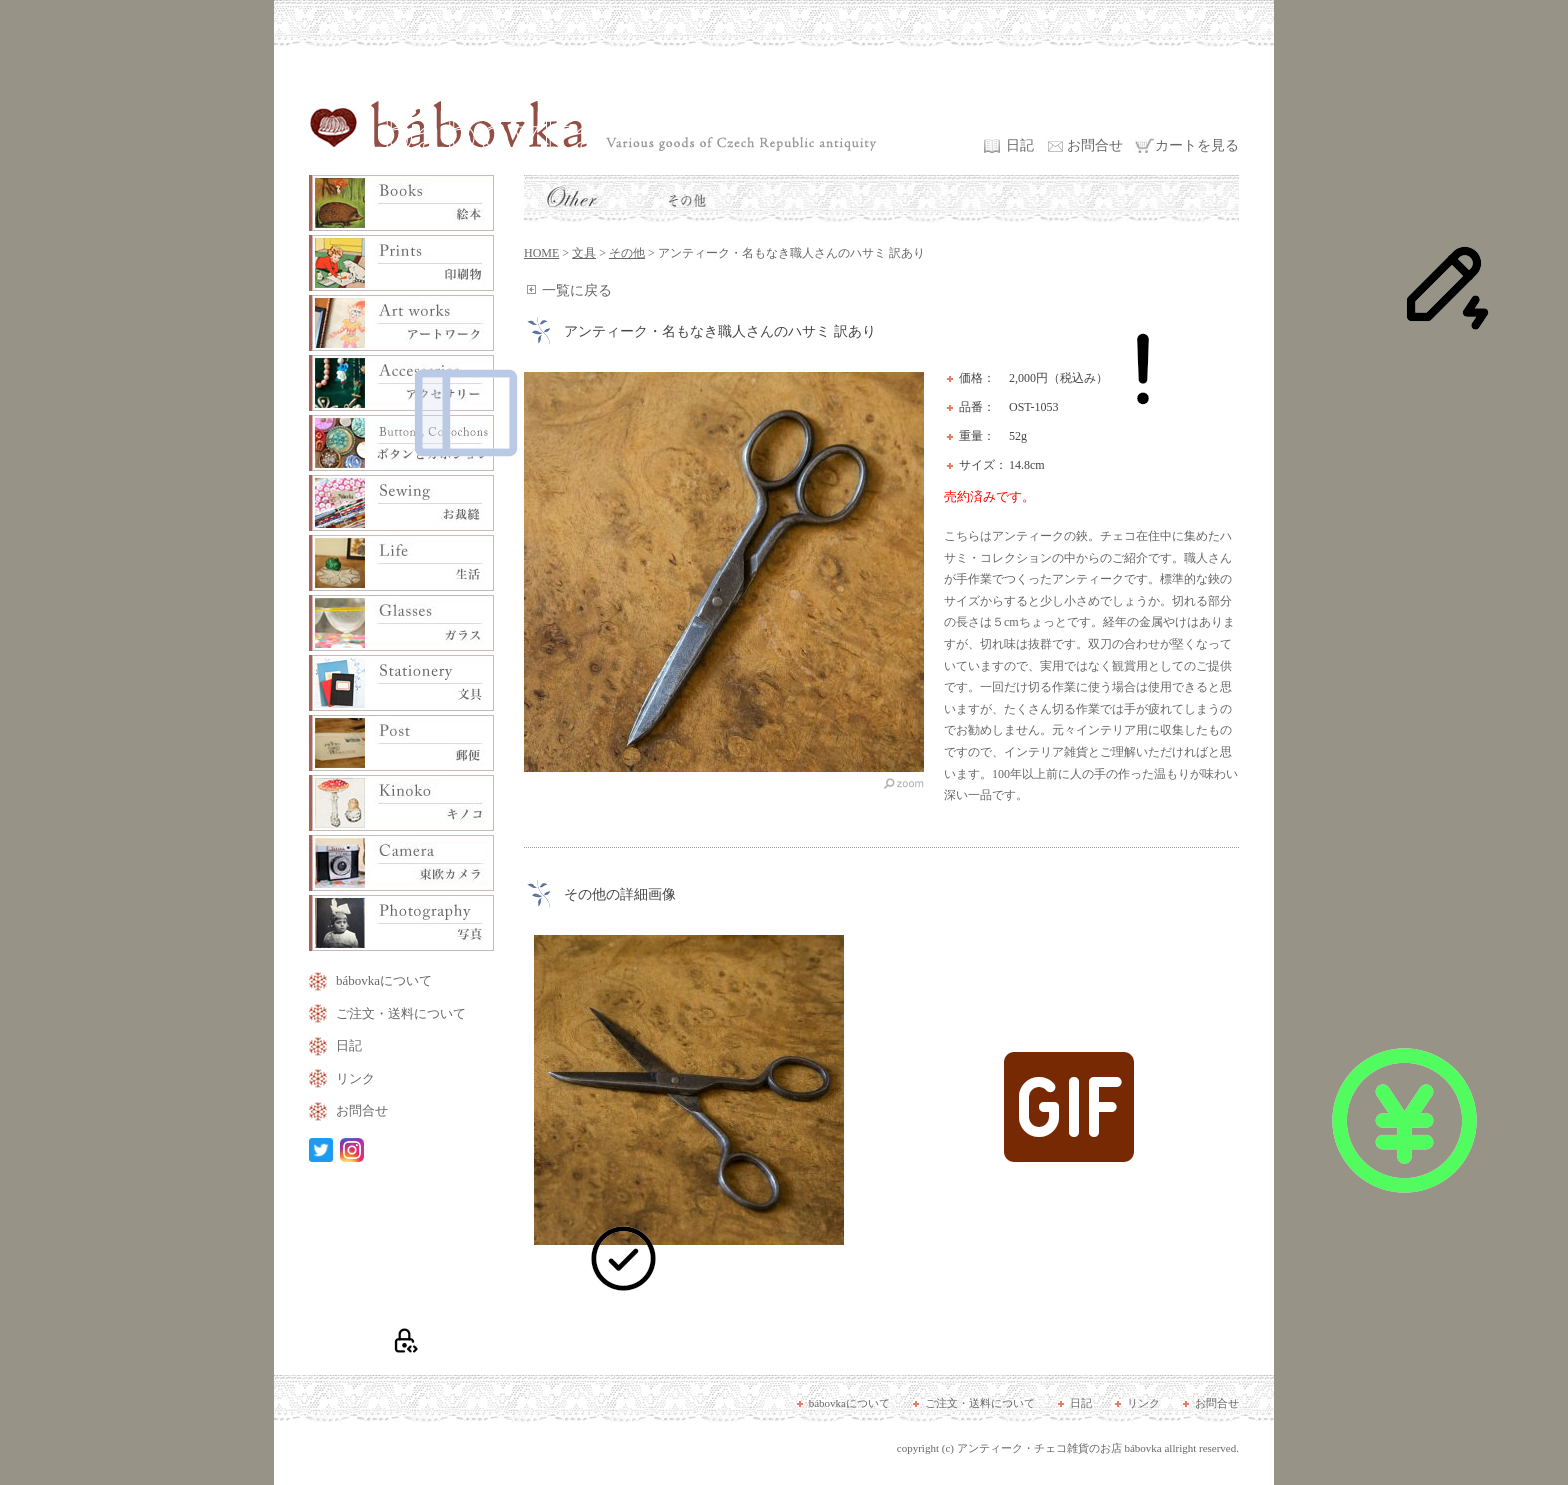 The width and height of the screenshot is (1568, 1485). What do you see at coordinates (623, 1258) in the screenshot?
I see `indicates a completed or successful action` at bounding box center [623, 1258].